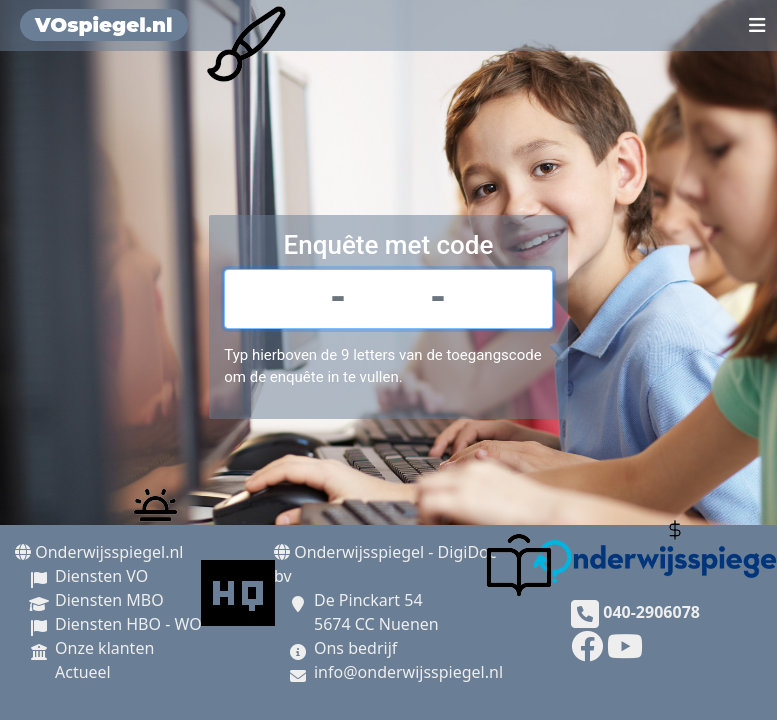  Describe the element at coordinates (675, 530) in the screenshot. I see `view payment or pricing details` at that location.